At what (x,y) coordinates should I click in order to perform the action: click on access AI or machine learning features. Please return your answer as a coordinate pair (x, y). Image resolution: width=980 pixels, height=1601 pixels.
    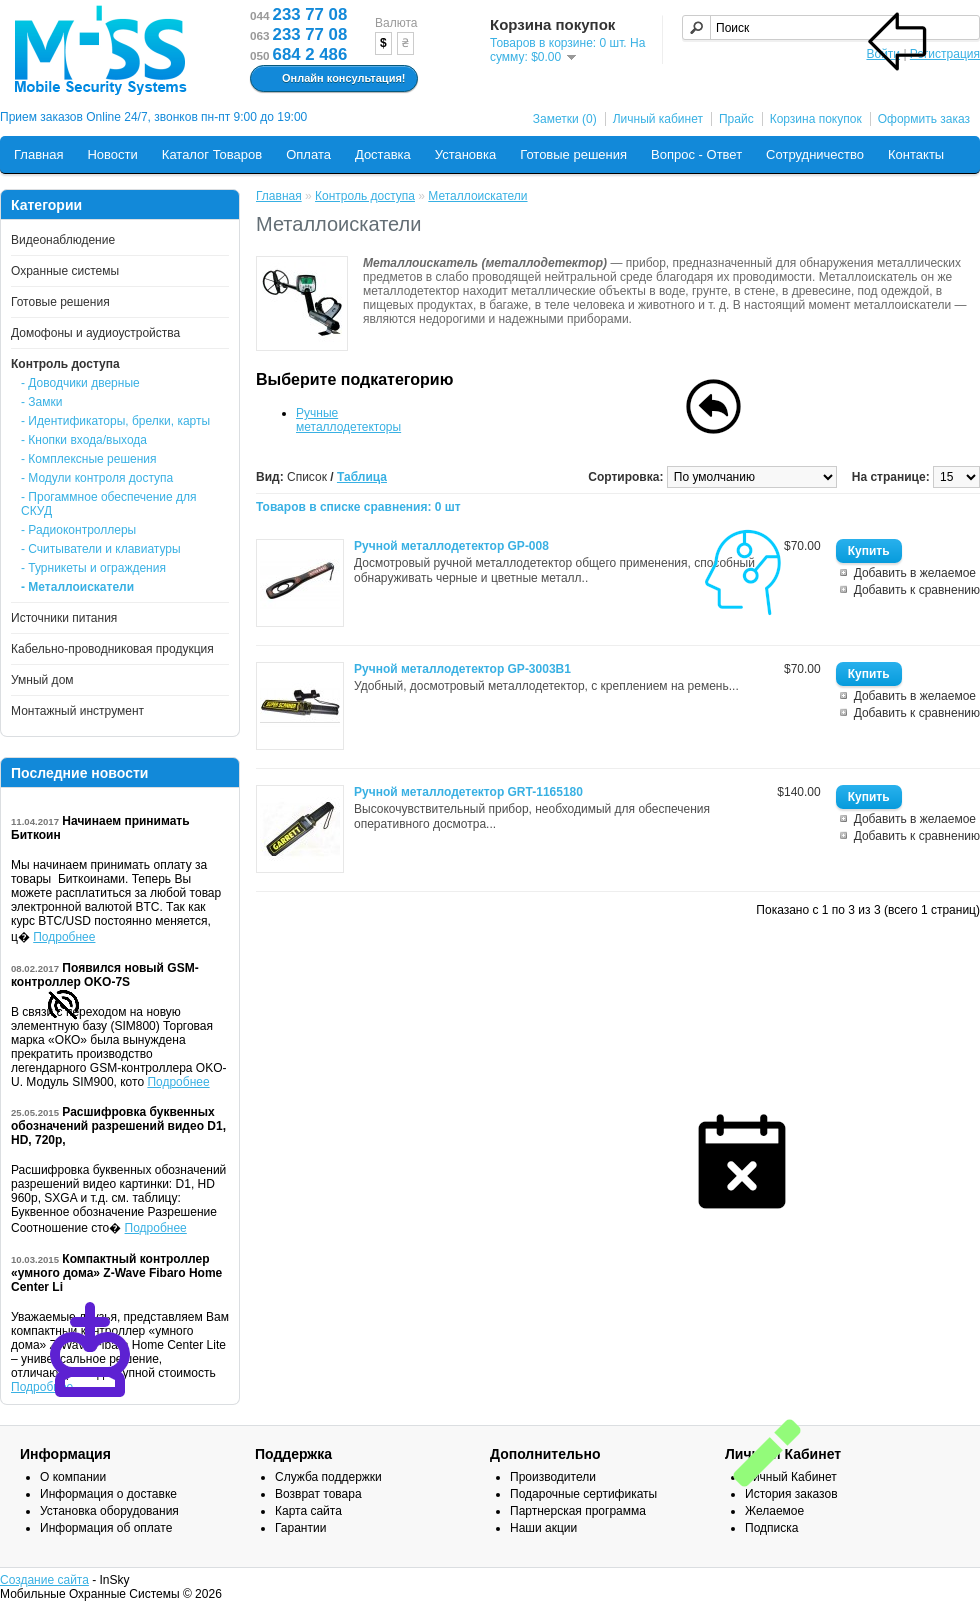
    Looking at the image, I should click on (744, 572).